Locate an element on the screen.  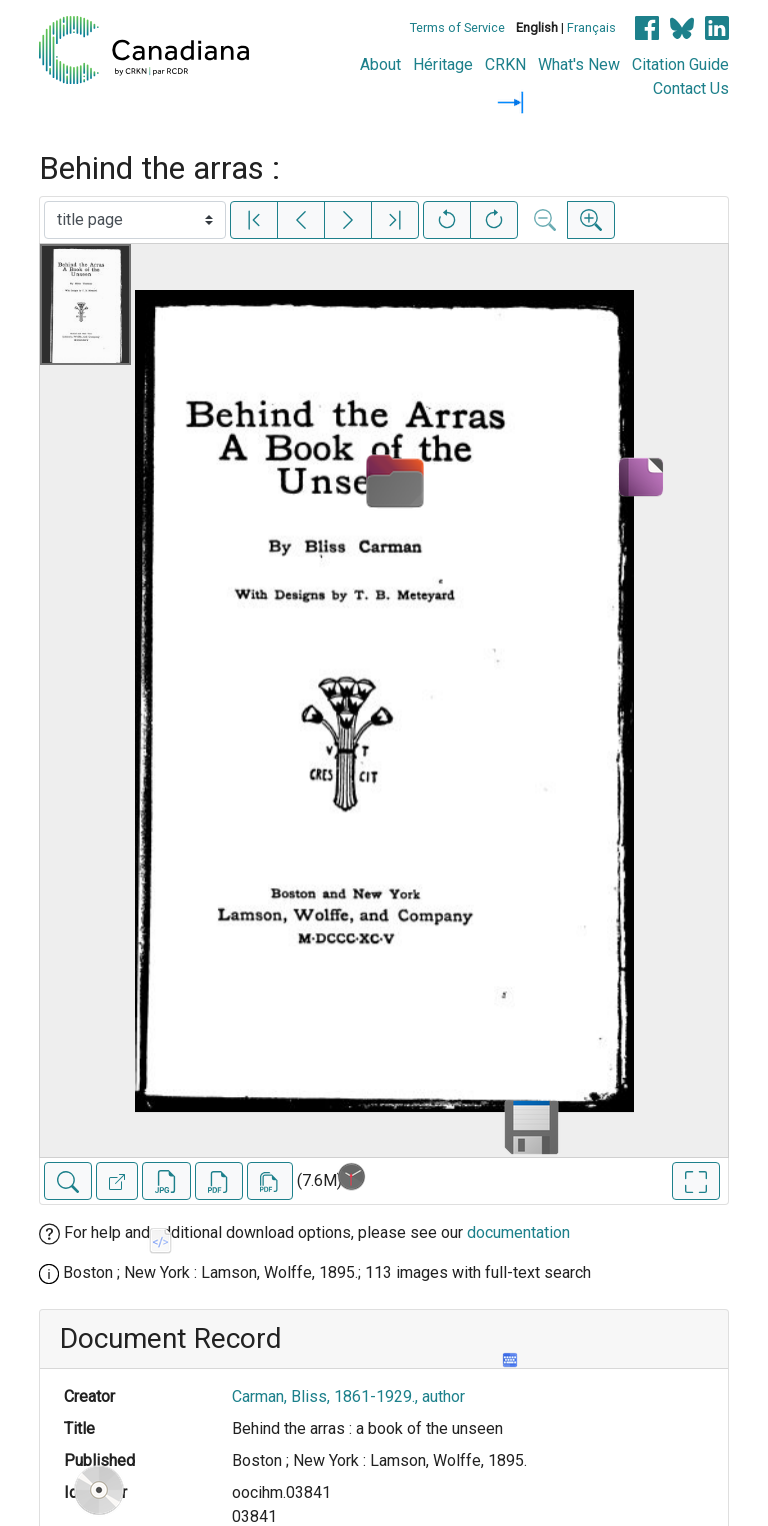
configure keyboard and input settings is located at coordinates (510, 1360).